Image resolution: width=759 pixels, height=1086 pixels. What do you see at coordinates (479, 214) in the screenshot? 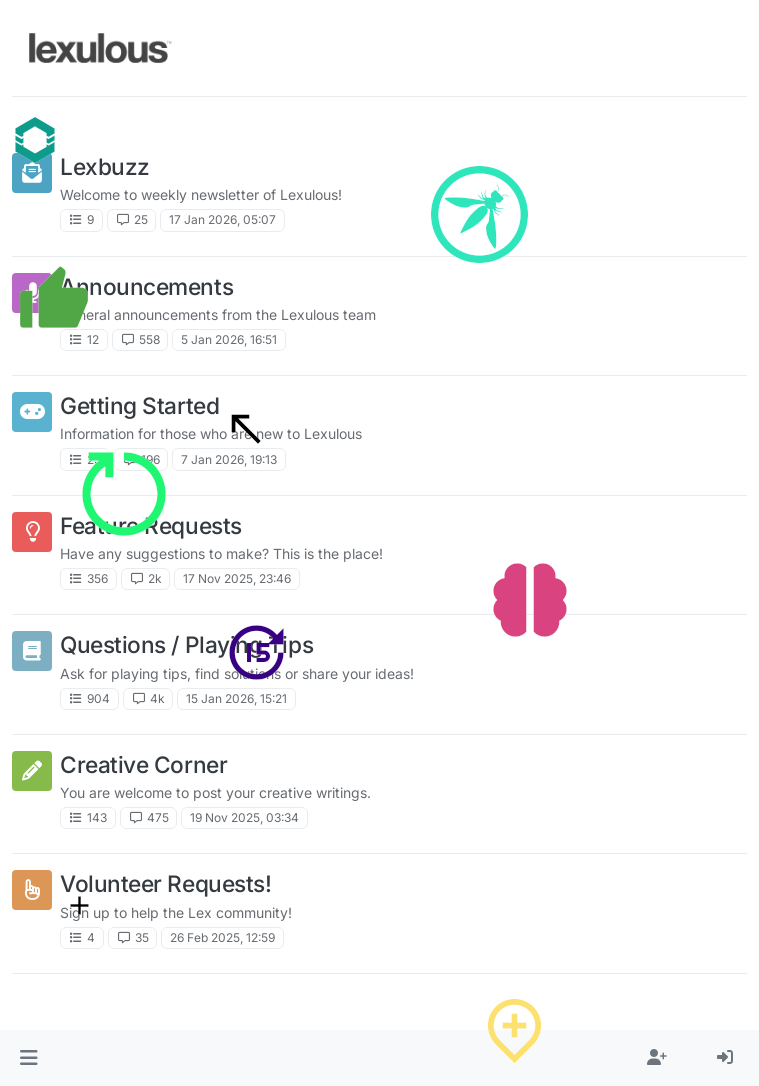
I see `OWASP (Open Web Application Security Project) logo` at bounding box center [479, 214].